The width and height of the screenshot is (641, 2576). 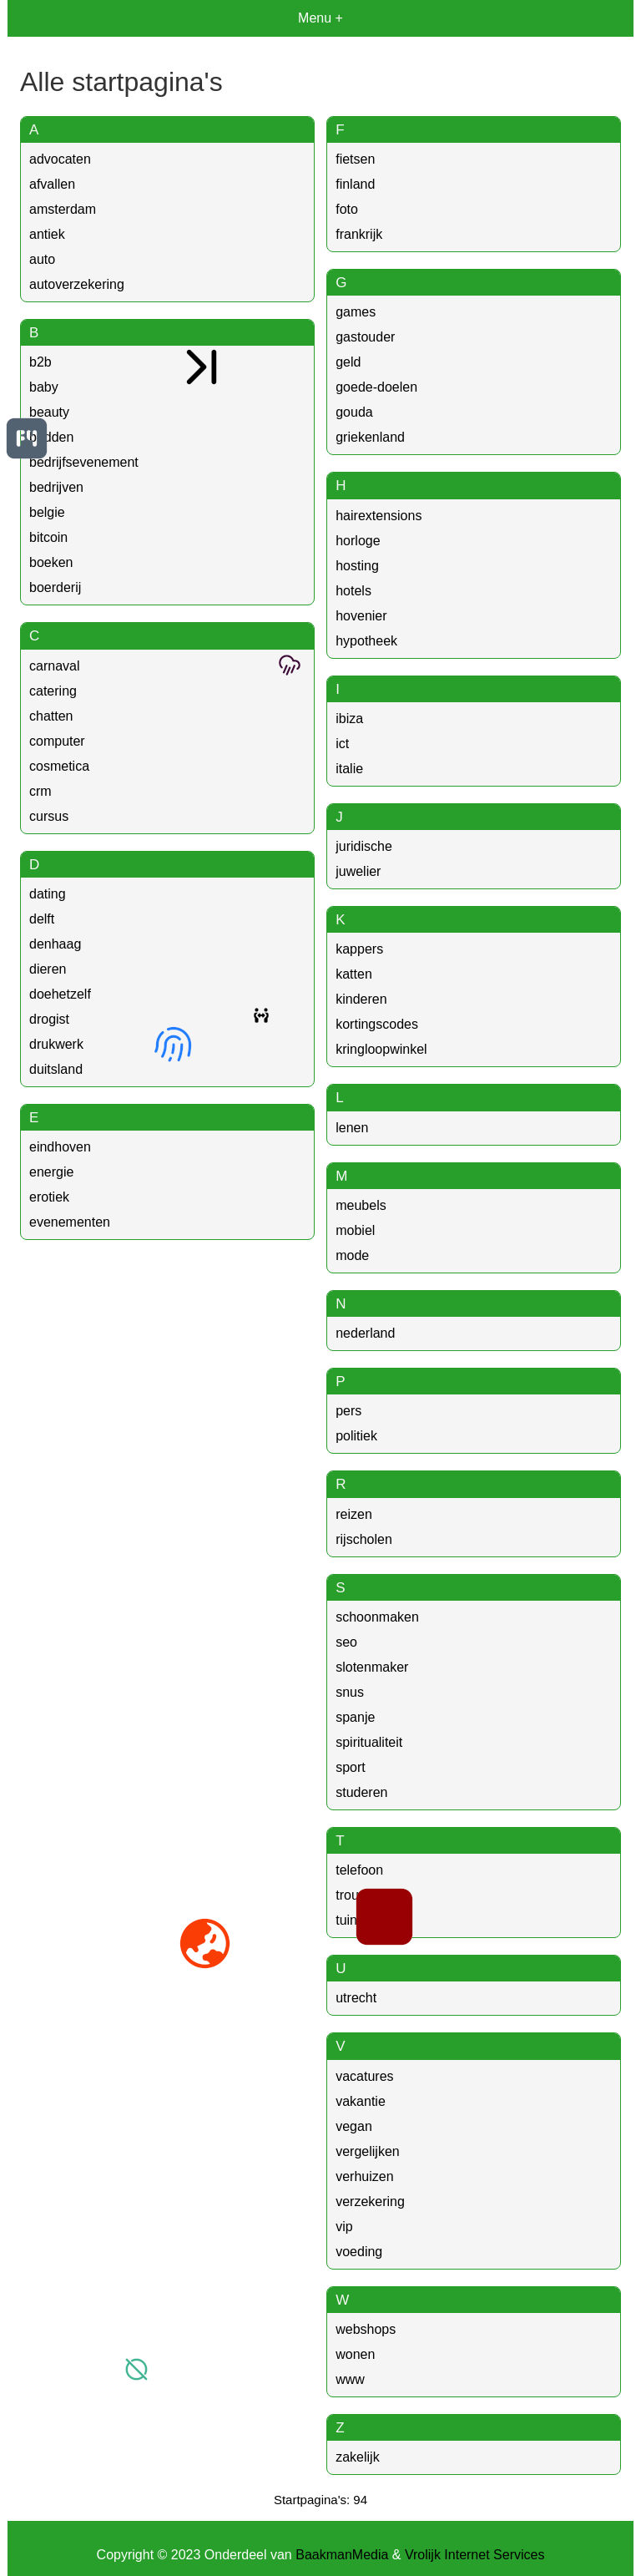 What do you see at coordinates (261, 1015) in the screenshot?
I see `manage user connections or relationships` at bounding box center [261, 1015].